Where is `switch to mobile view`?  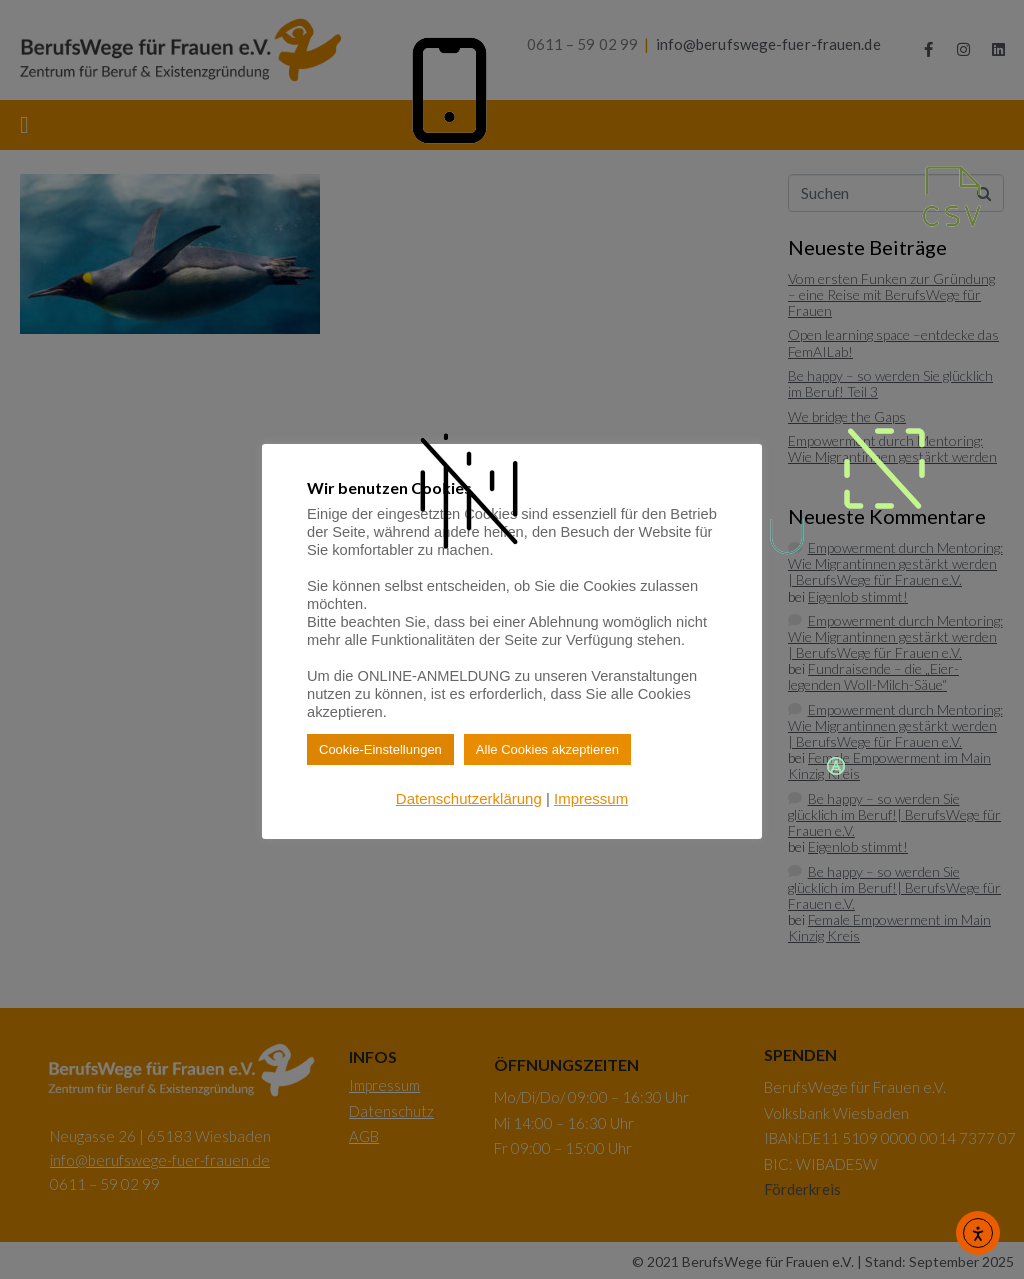
switch to mobile view is located at coordinates (449, 90).